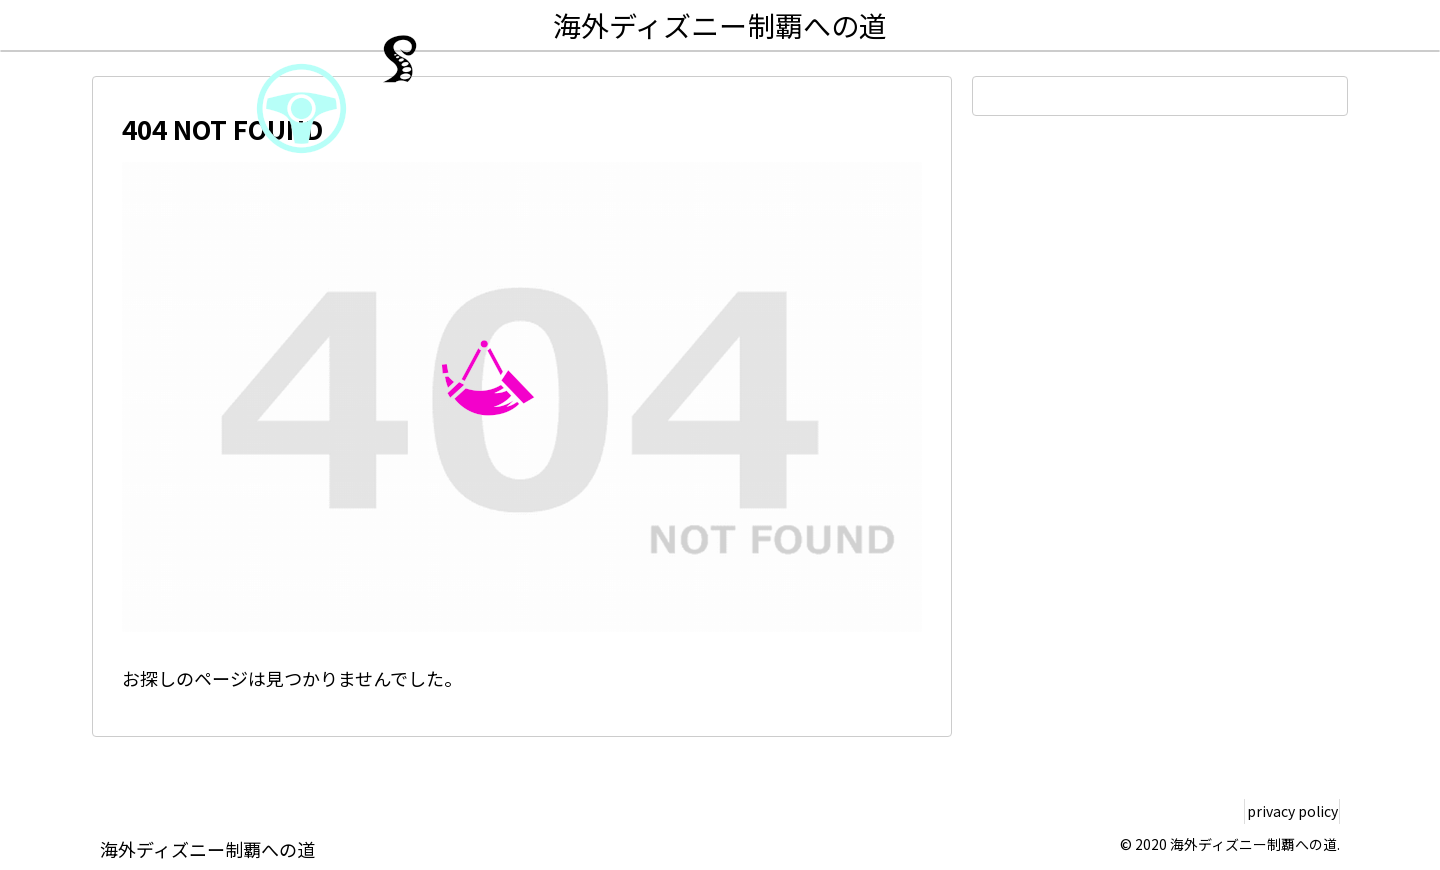 The width and height of the screenshot is (1440, 870). Describe the element at coordinates (487, 382) in the screenshot. I see `equip or use hunting horn instrument` at that location.